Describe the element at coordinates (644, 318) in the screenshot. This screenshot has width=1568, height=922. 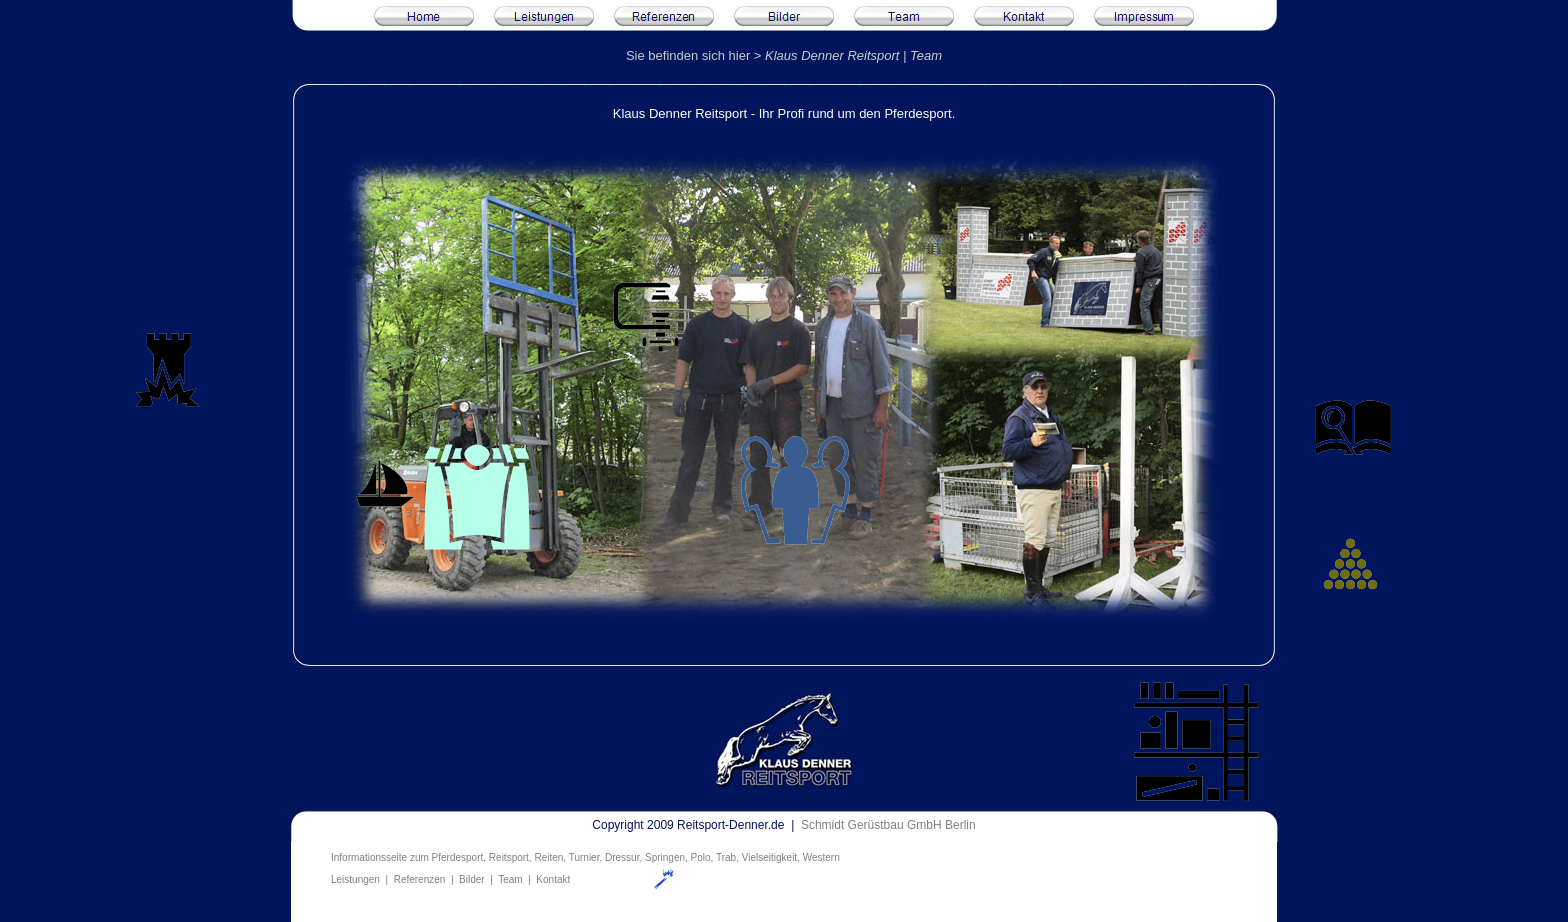
I see `clamp or secure an object in place` at that location.